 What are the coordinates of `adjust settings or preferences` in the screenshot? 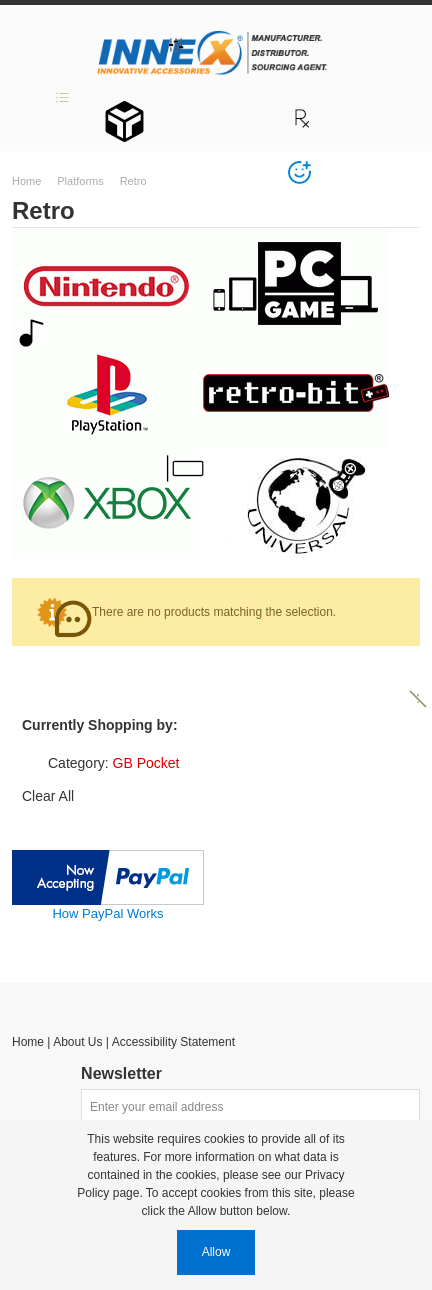 It's located at (176, 45).